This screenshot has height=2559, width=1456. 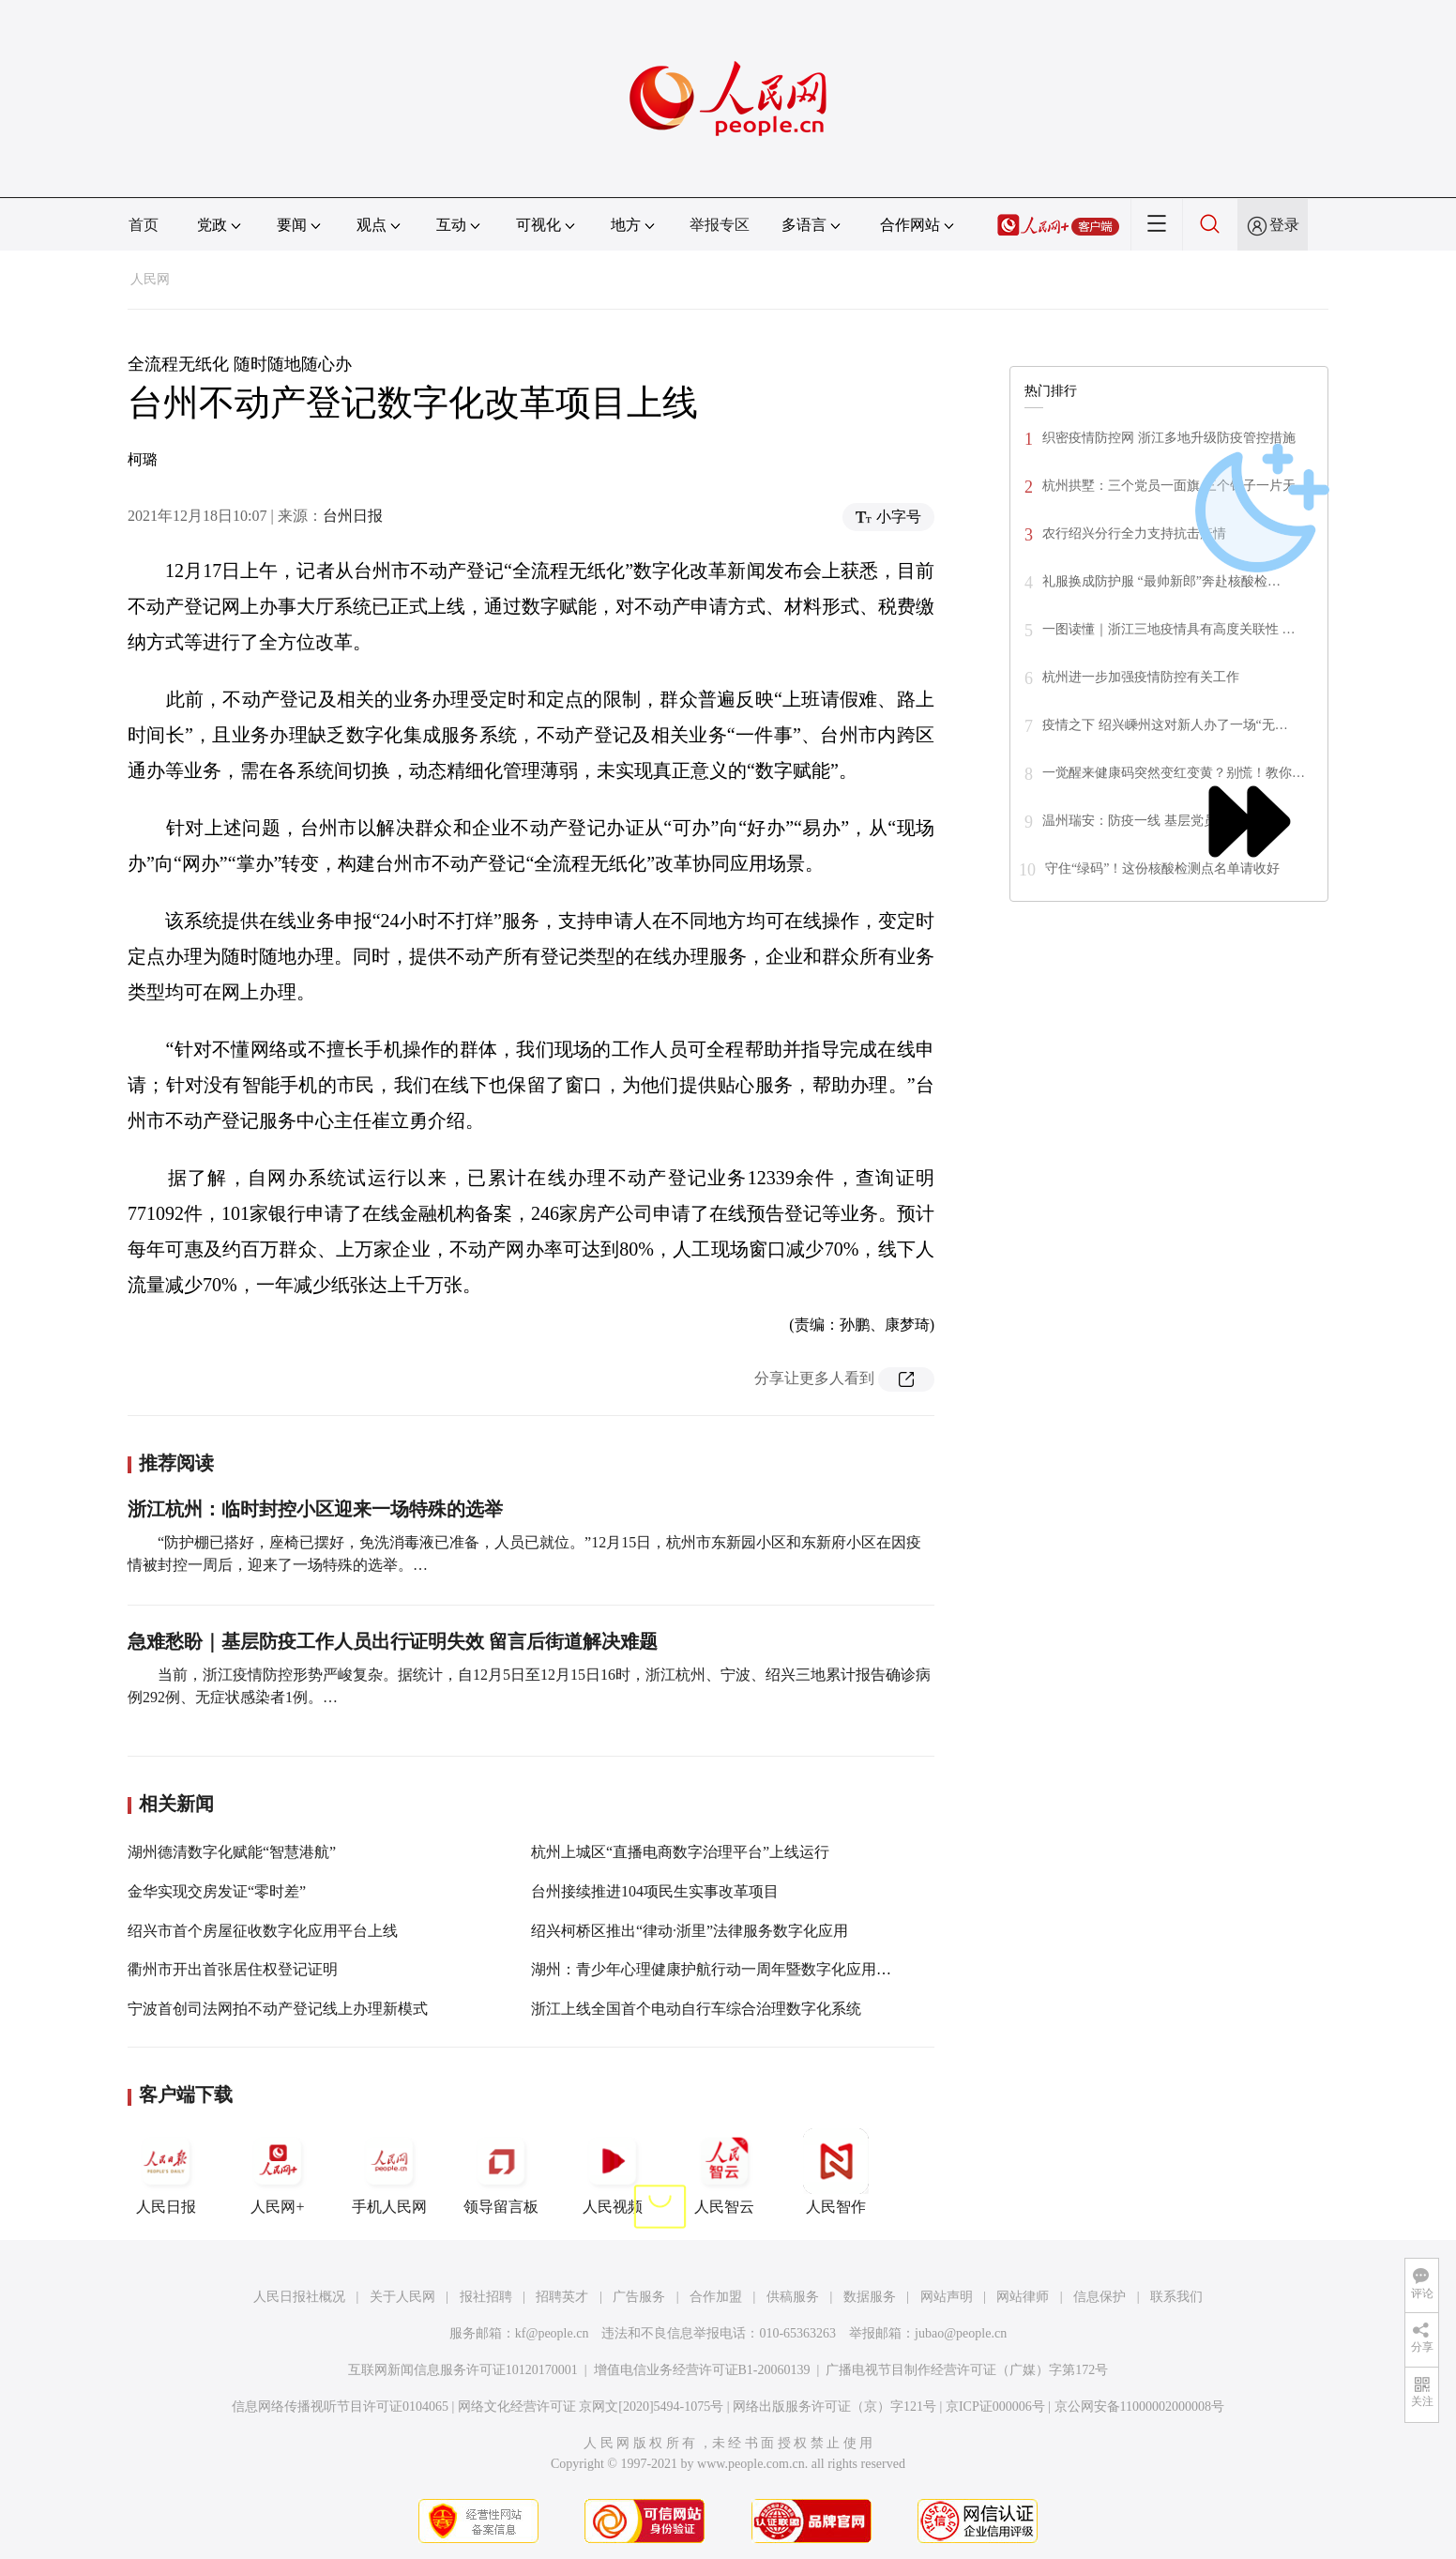 What do you see at coordinates (660, 2206) in the screenshot?
I see `view your shopping bag` at bounding box center [660, 2206].